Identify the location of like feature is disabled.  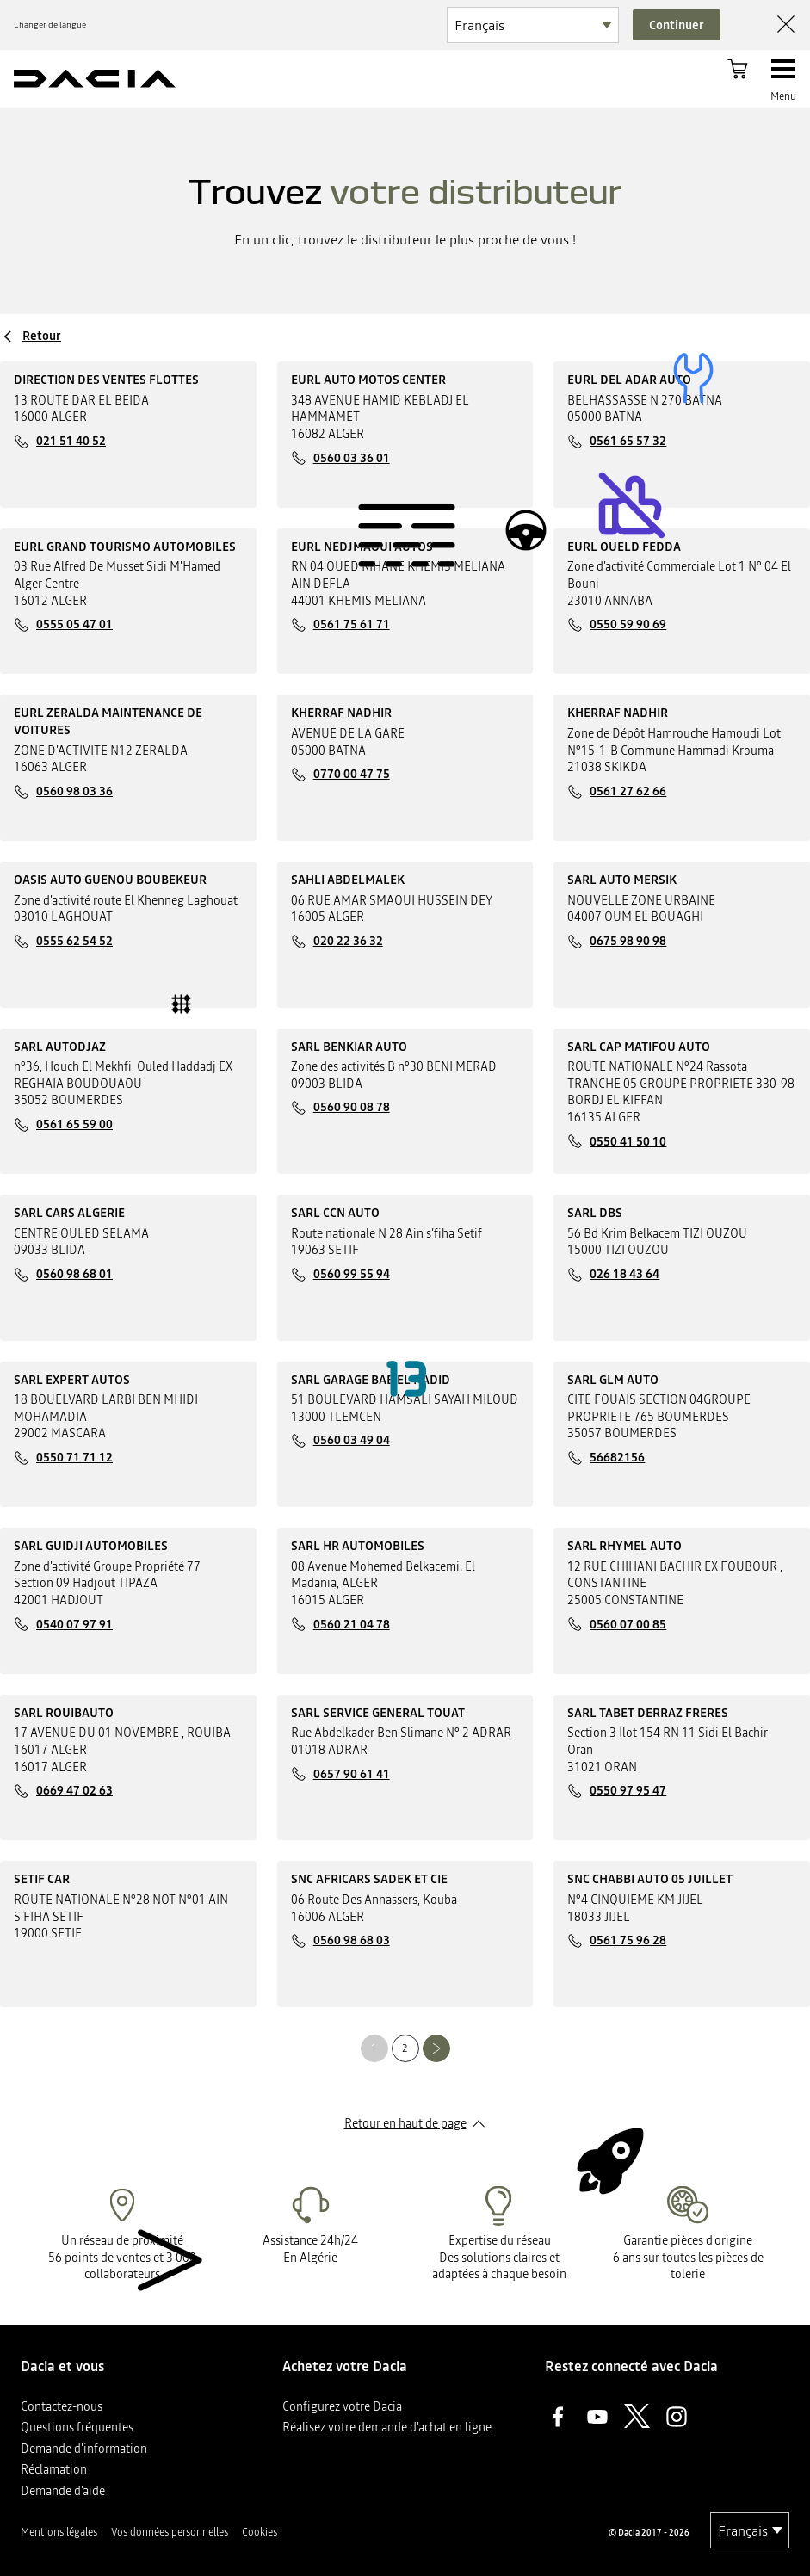
(632, 505).